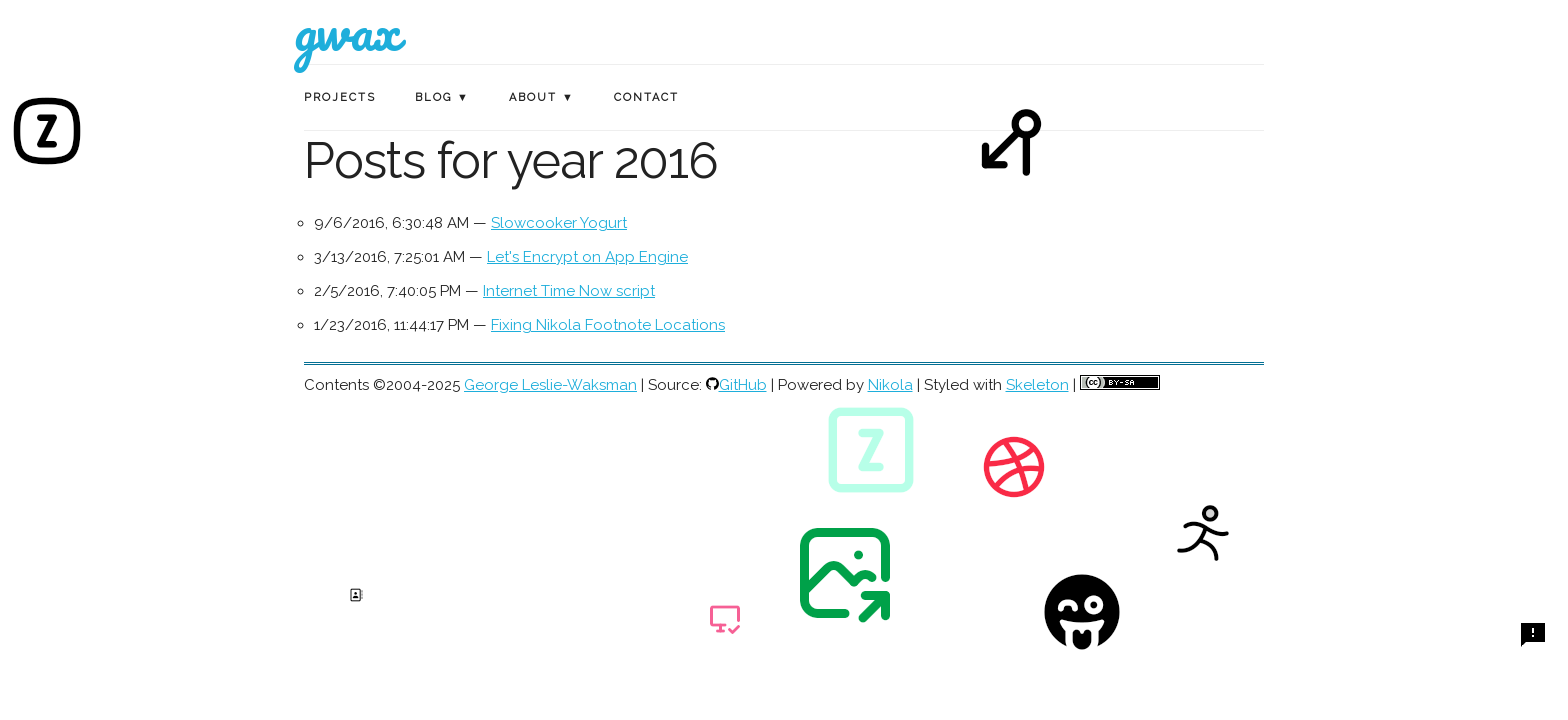 Image resolution: width=1568 pixels, height=720 pixels. Describe the element at coordinates (1011, 142) in the screenshot. I see `take the first left exit at the roundabout` at that location.